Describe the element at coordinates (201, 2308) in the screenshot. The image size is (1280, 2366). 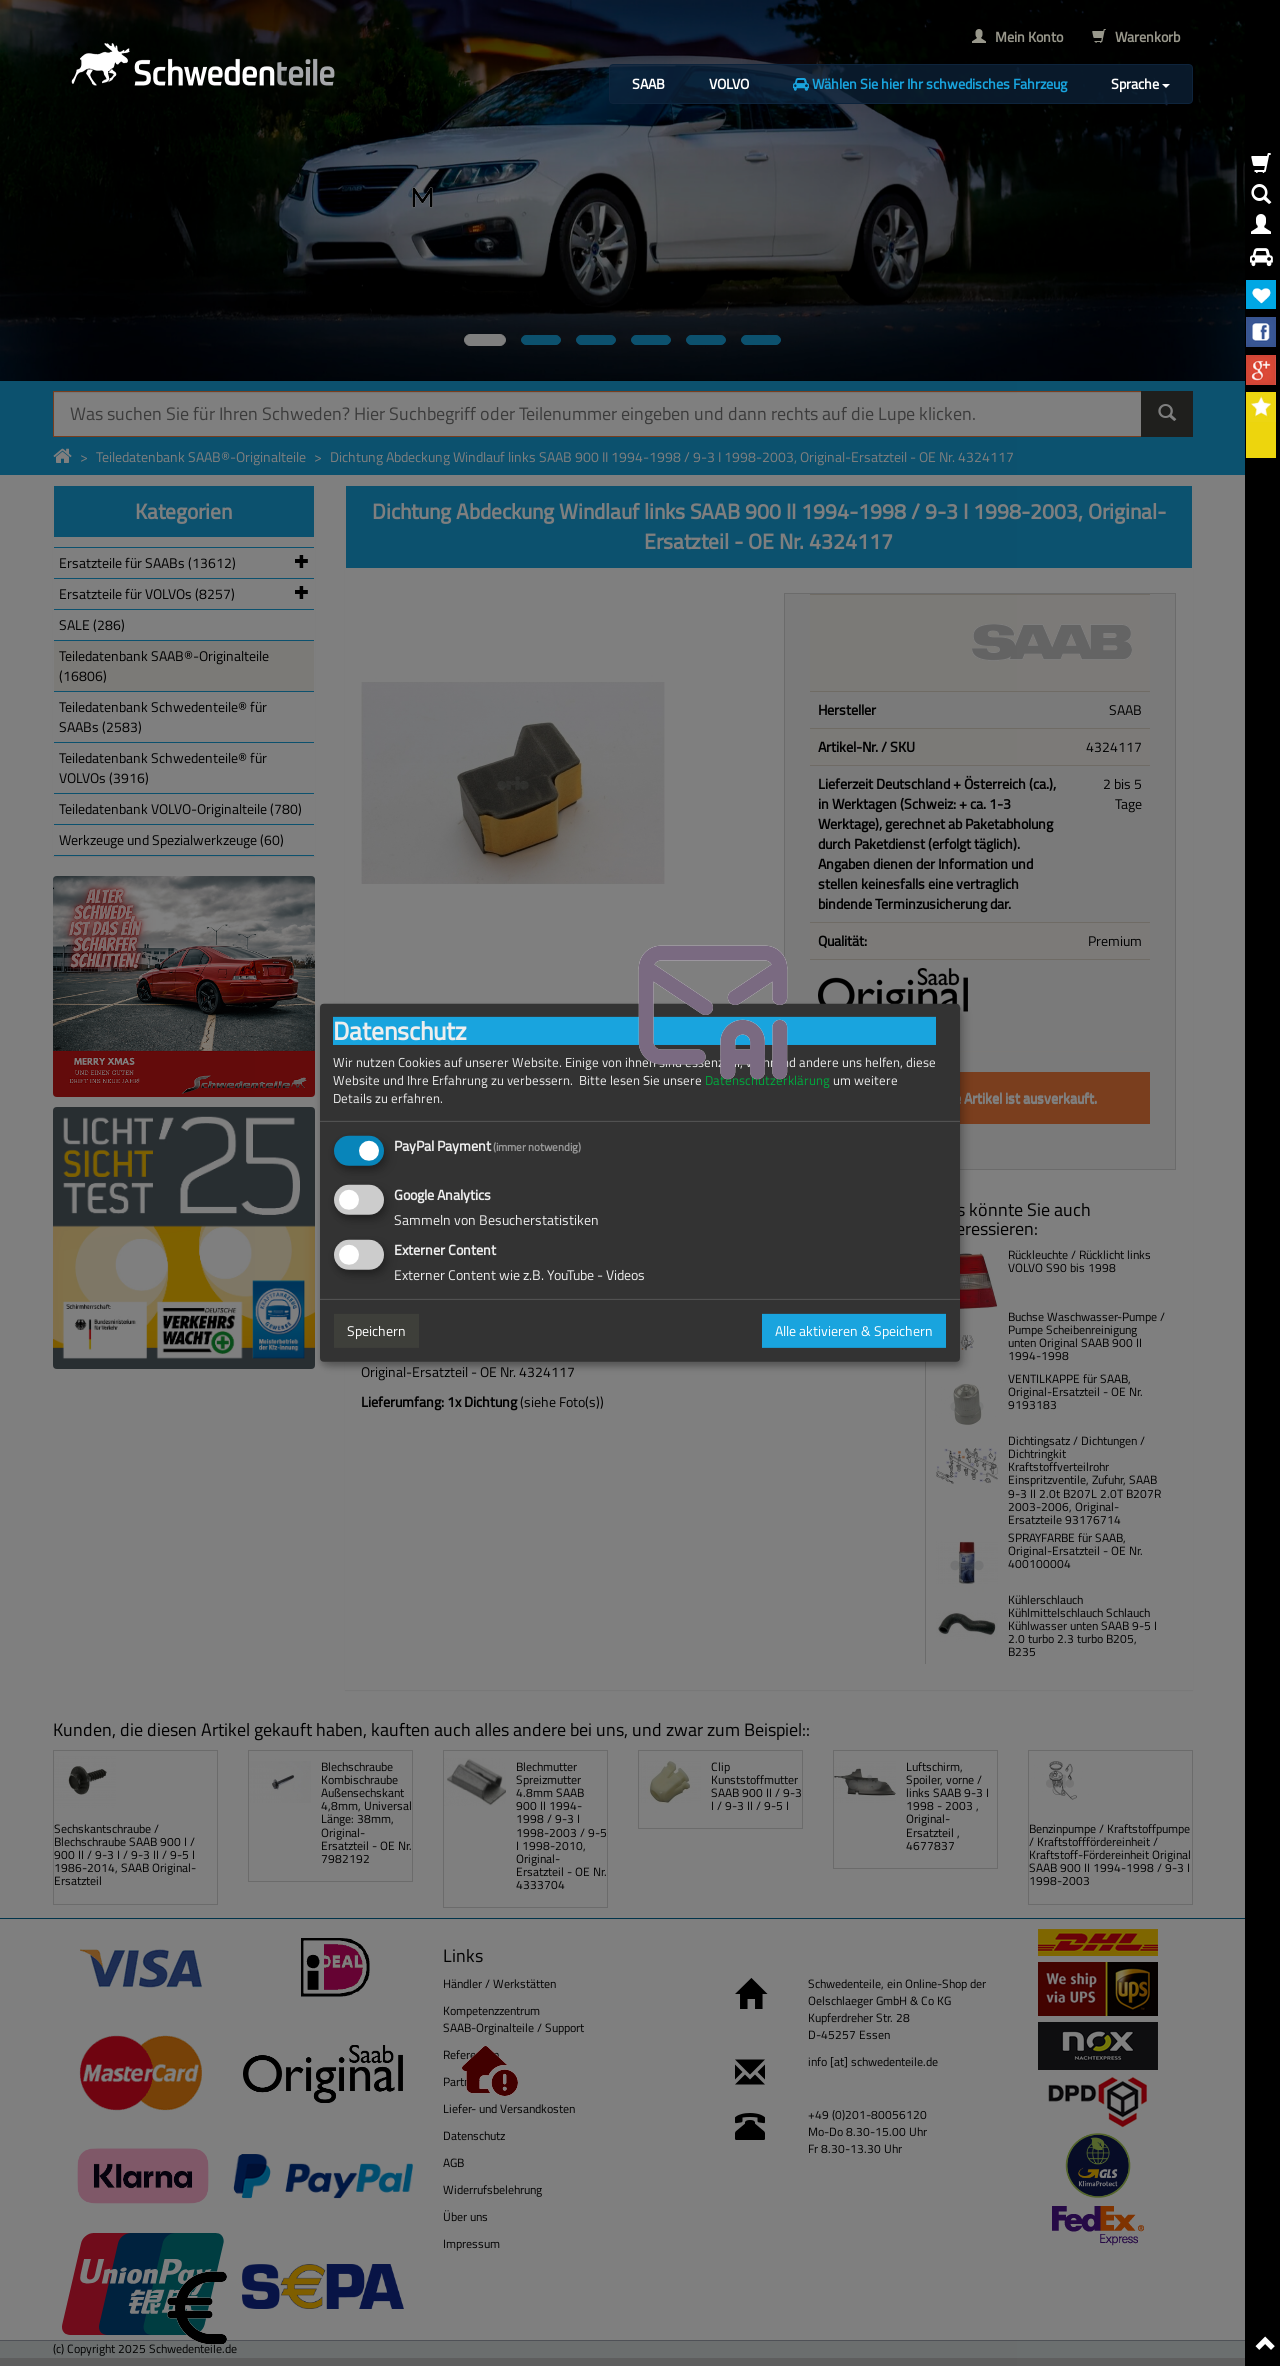
I see `view price in euros` at that location.